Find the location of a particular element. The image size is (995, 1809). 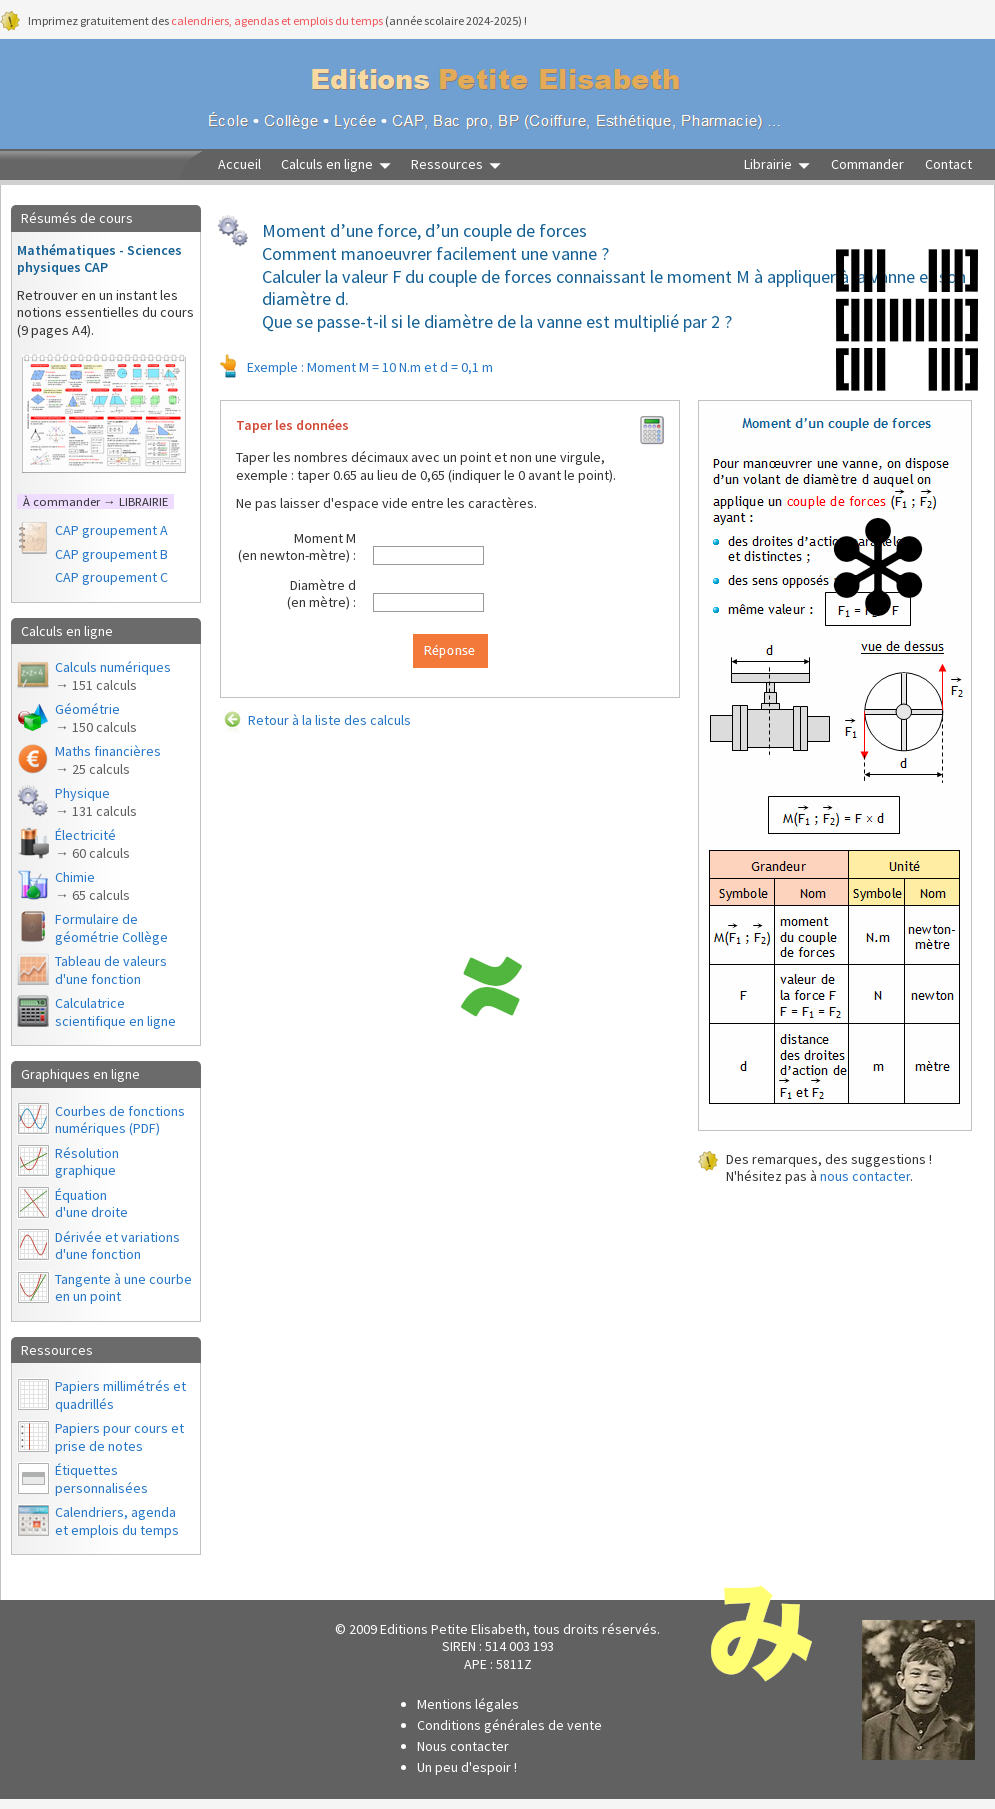

launch htop system monitoring application is located at coordinates (907, 320).